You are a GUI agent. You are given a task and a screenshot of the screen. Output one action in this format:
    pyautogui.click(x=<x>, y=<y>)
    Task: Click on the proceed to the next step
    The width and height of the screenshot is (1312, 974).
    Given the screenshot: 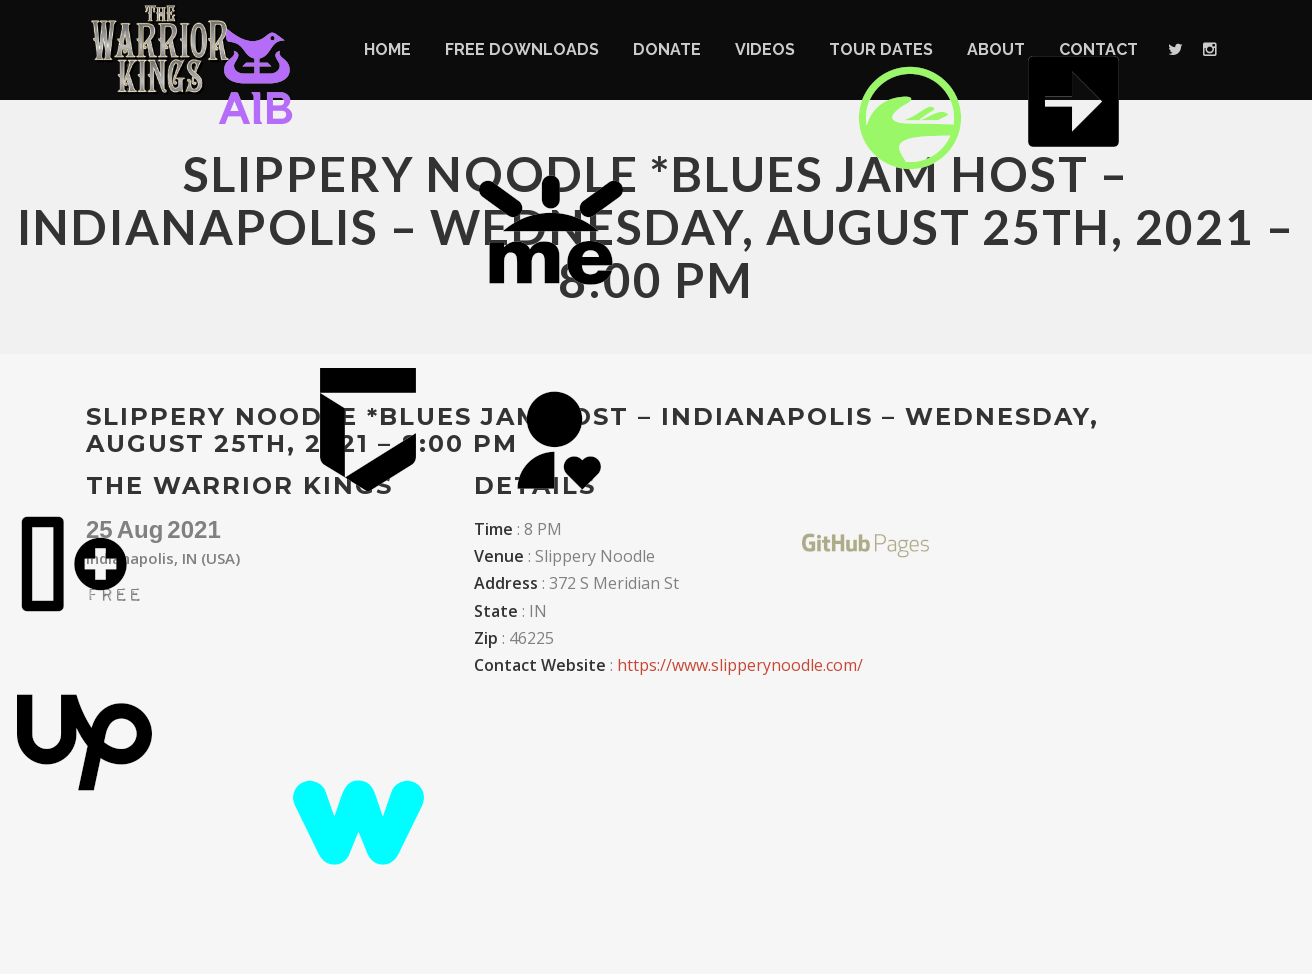 What is the action you would take?
    pyautogui.click(x=1073, y=101)
    